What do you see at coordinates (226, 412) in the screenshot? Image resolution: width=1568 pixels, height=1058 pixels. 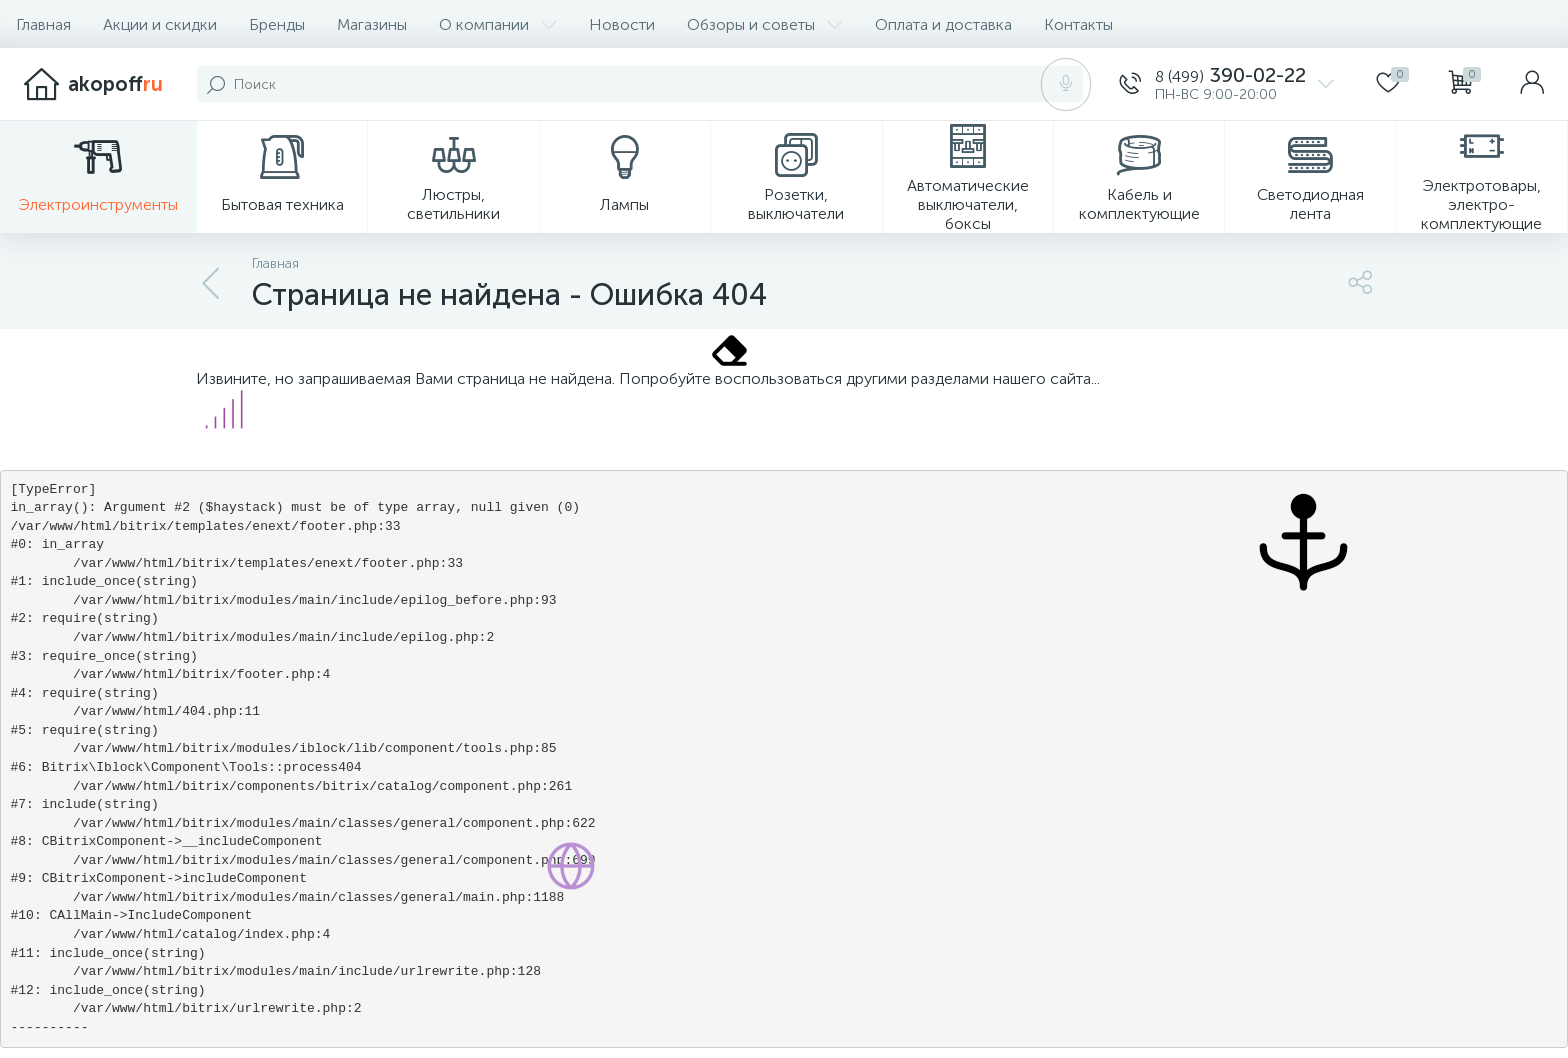 I see `indicates full cellular signal strength` at bounding box center [226, 412].